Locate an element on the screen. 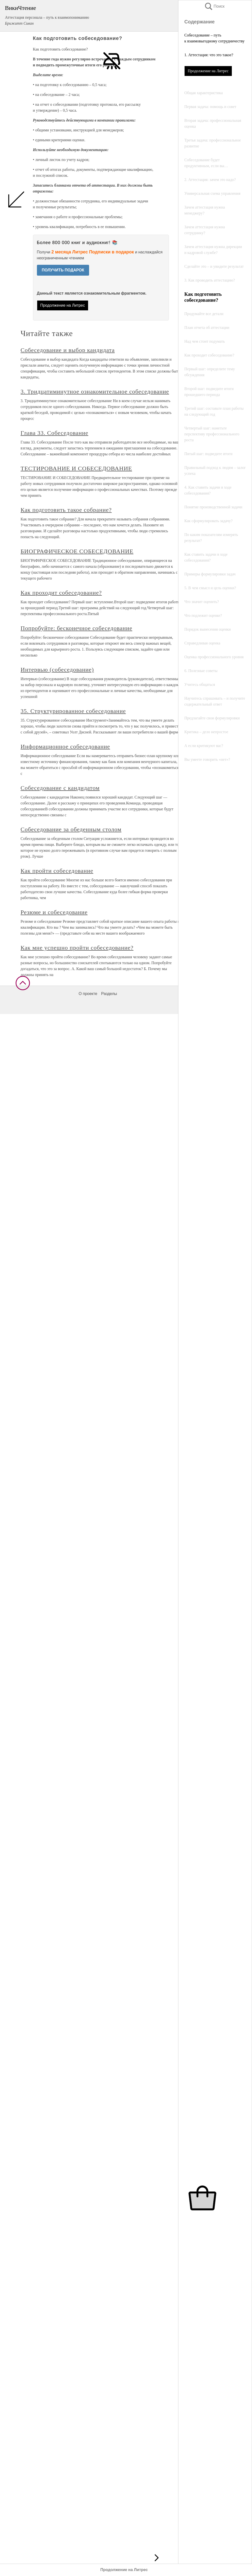  navigate to the bottom-left corner is located at coordinates (16, 199).